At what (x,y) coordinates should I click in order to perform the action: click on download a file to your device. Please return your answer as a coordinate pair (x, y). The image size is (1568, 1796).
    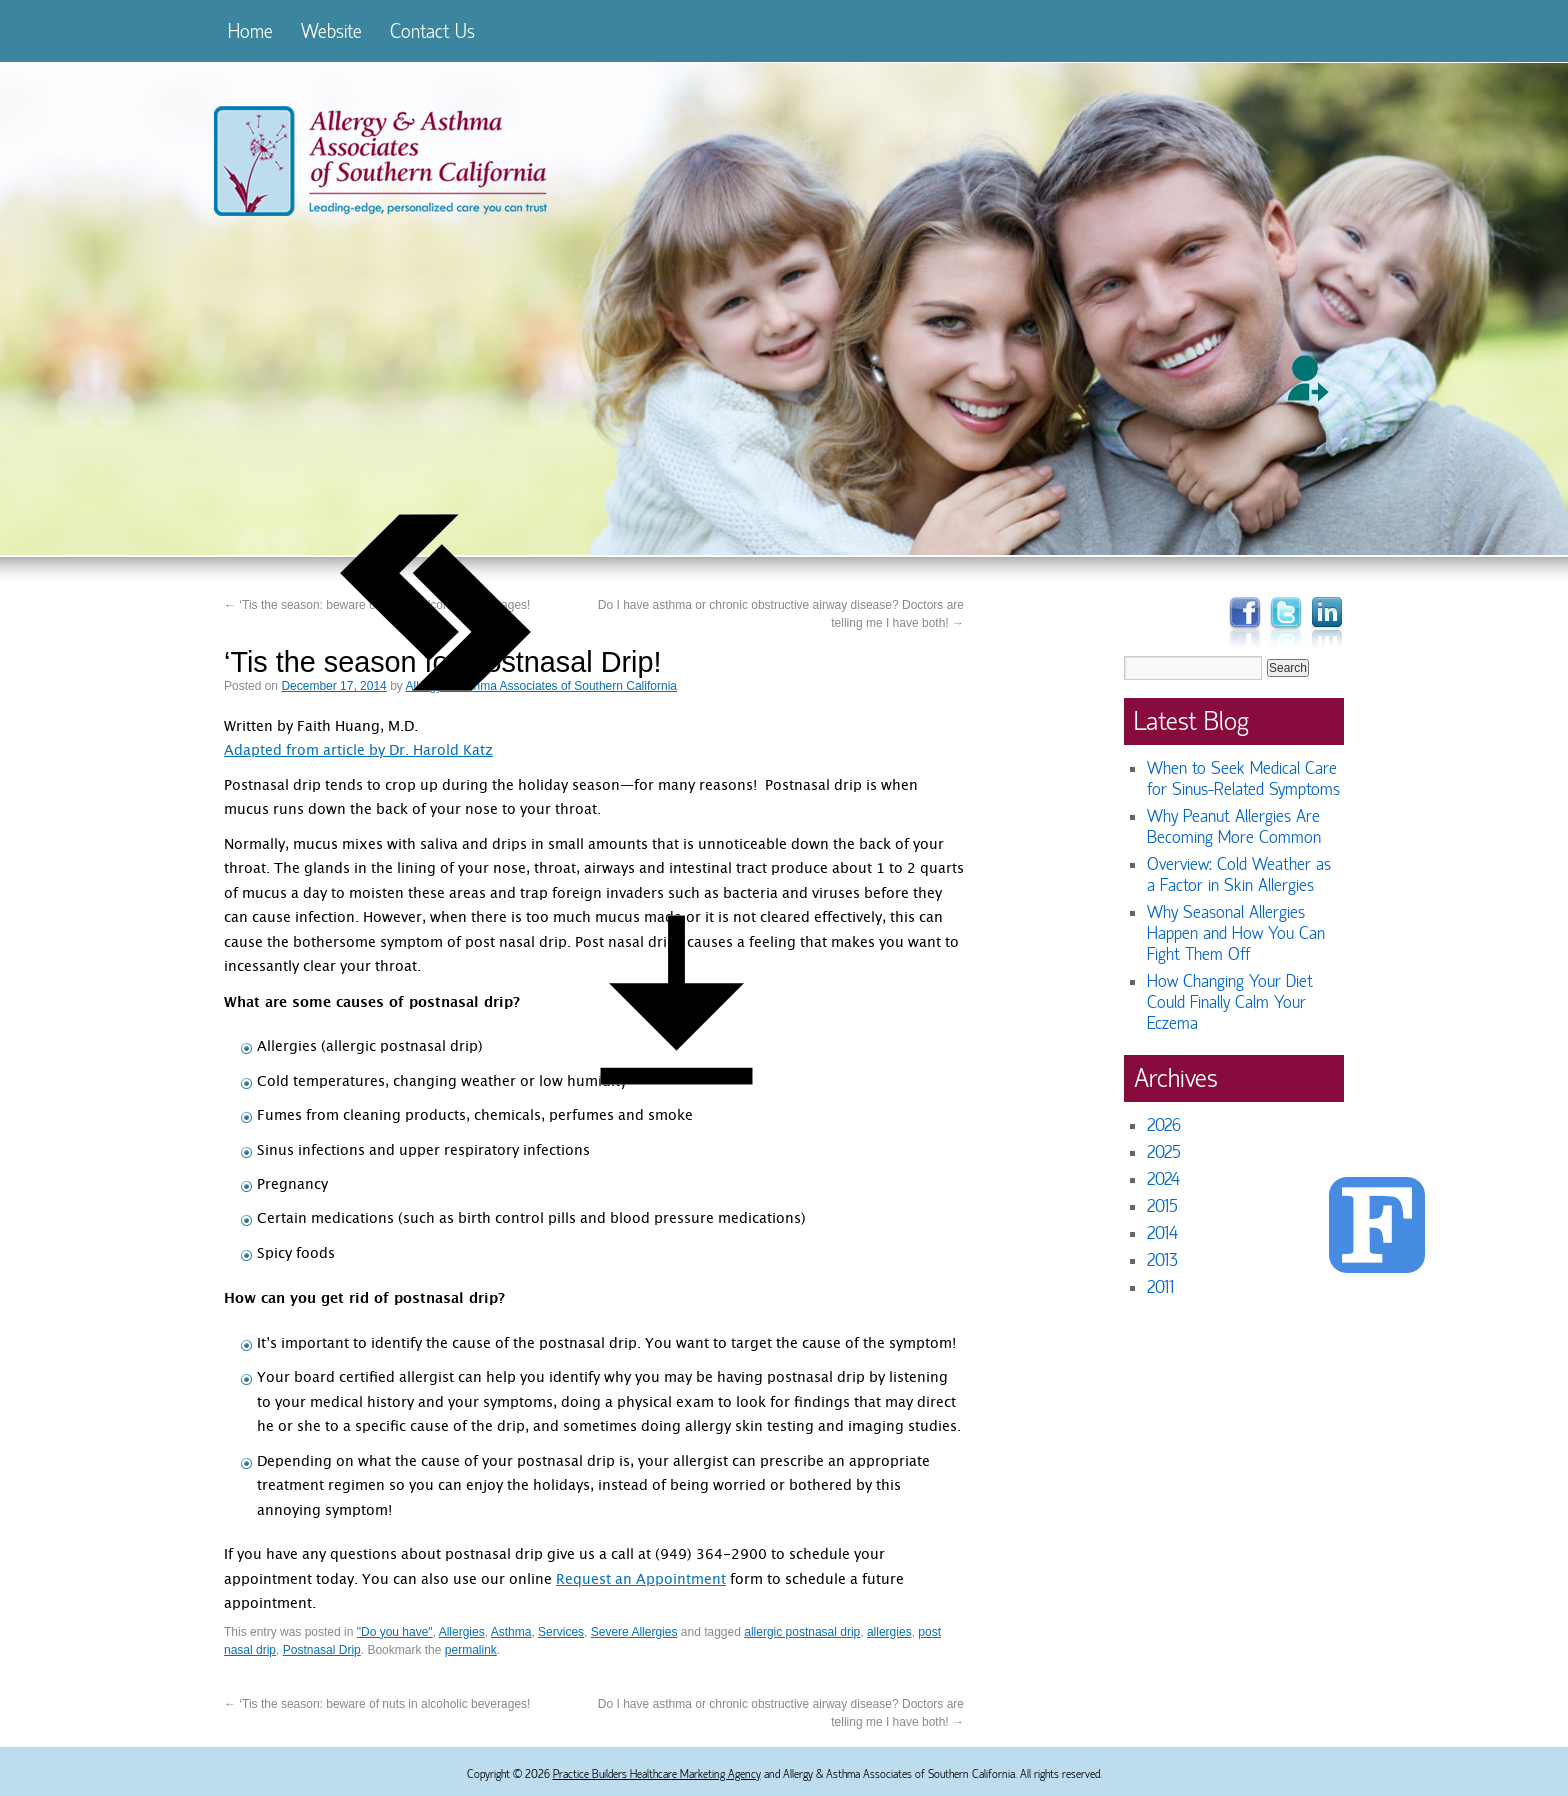
    Looking at the image, I should click on (676, 1008).